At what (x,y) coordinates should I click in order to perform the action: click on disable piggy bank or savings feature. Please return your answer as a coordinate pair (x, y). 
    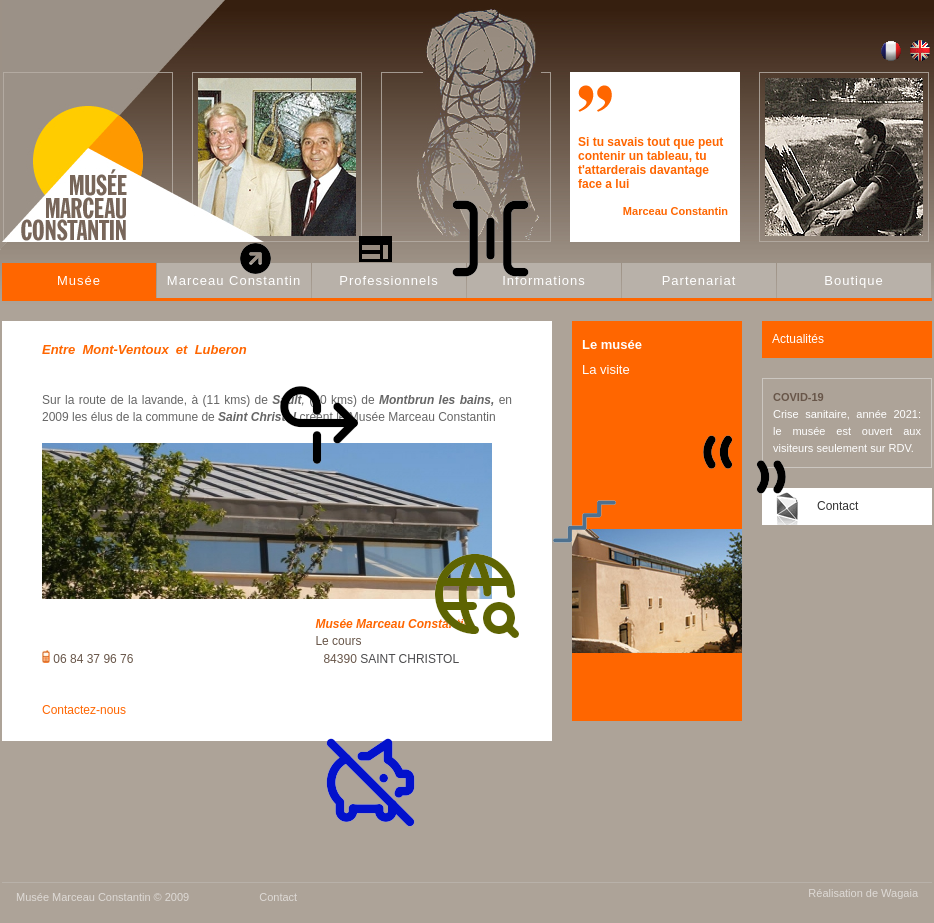
    Looking at the image, I should click on (370, 782).